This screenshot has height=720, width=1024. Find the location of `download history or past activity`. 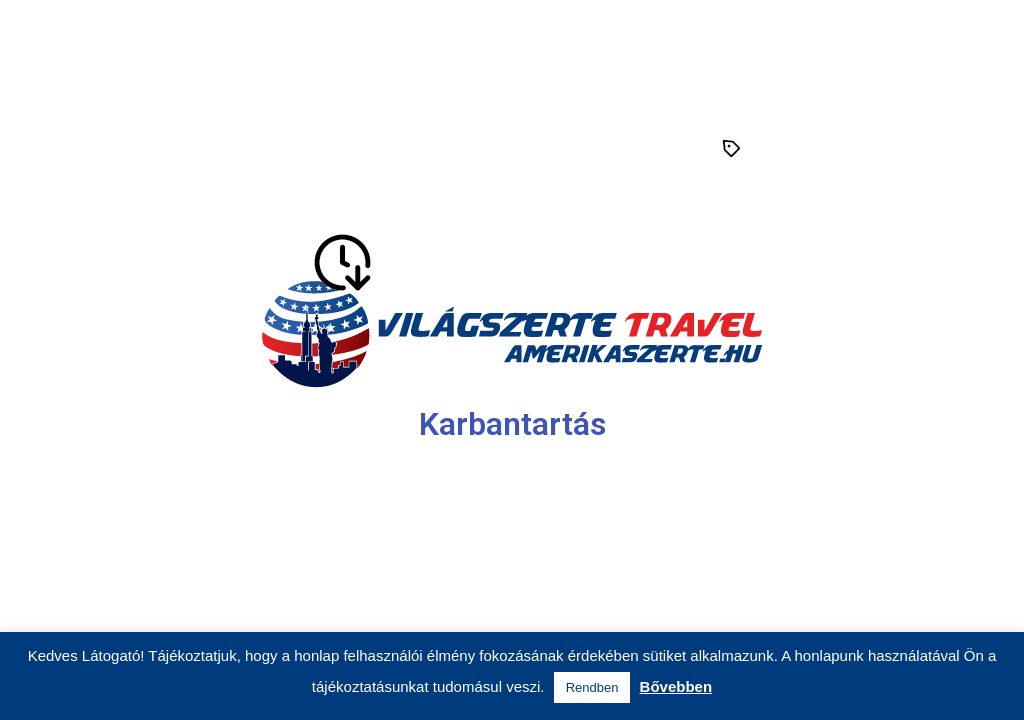

download history or past activity is located at coordinates (342, 262).